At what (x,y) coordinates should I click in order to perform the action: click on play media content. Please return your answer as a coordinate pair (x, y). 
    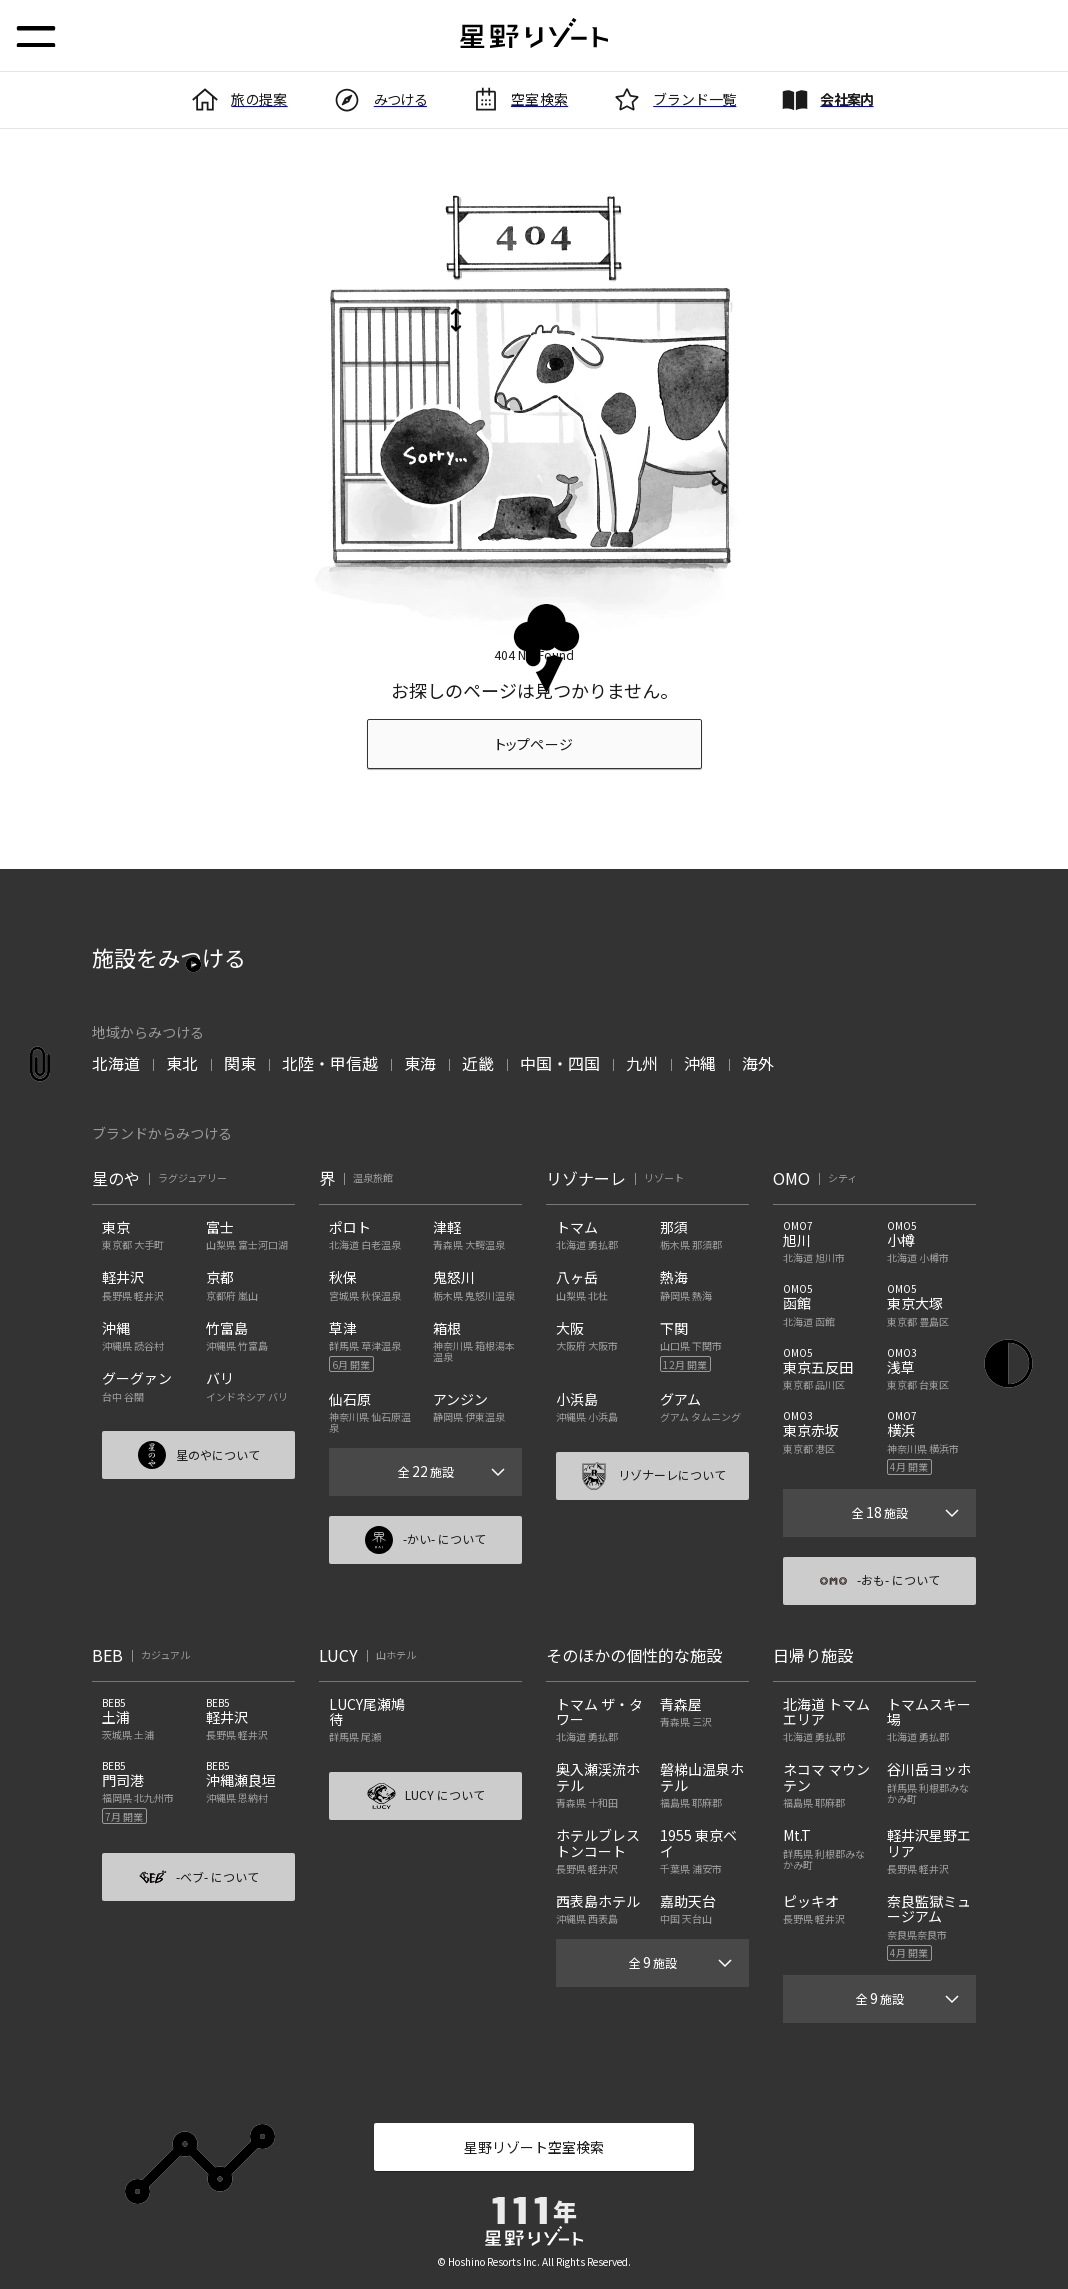
    Looking at the image, I should click on (193, 964).